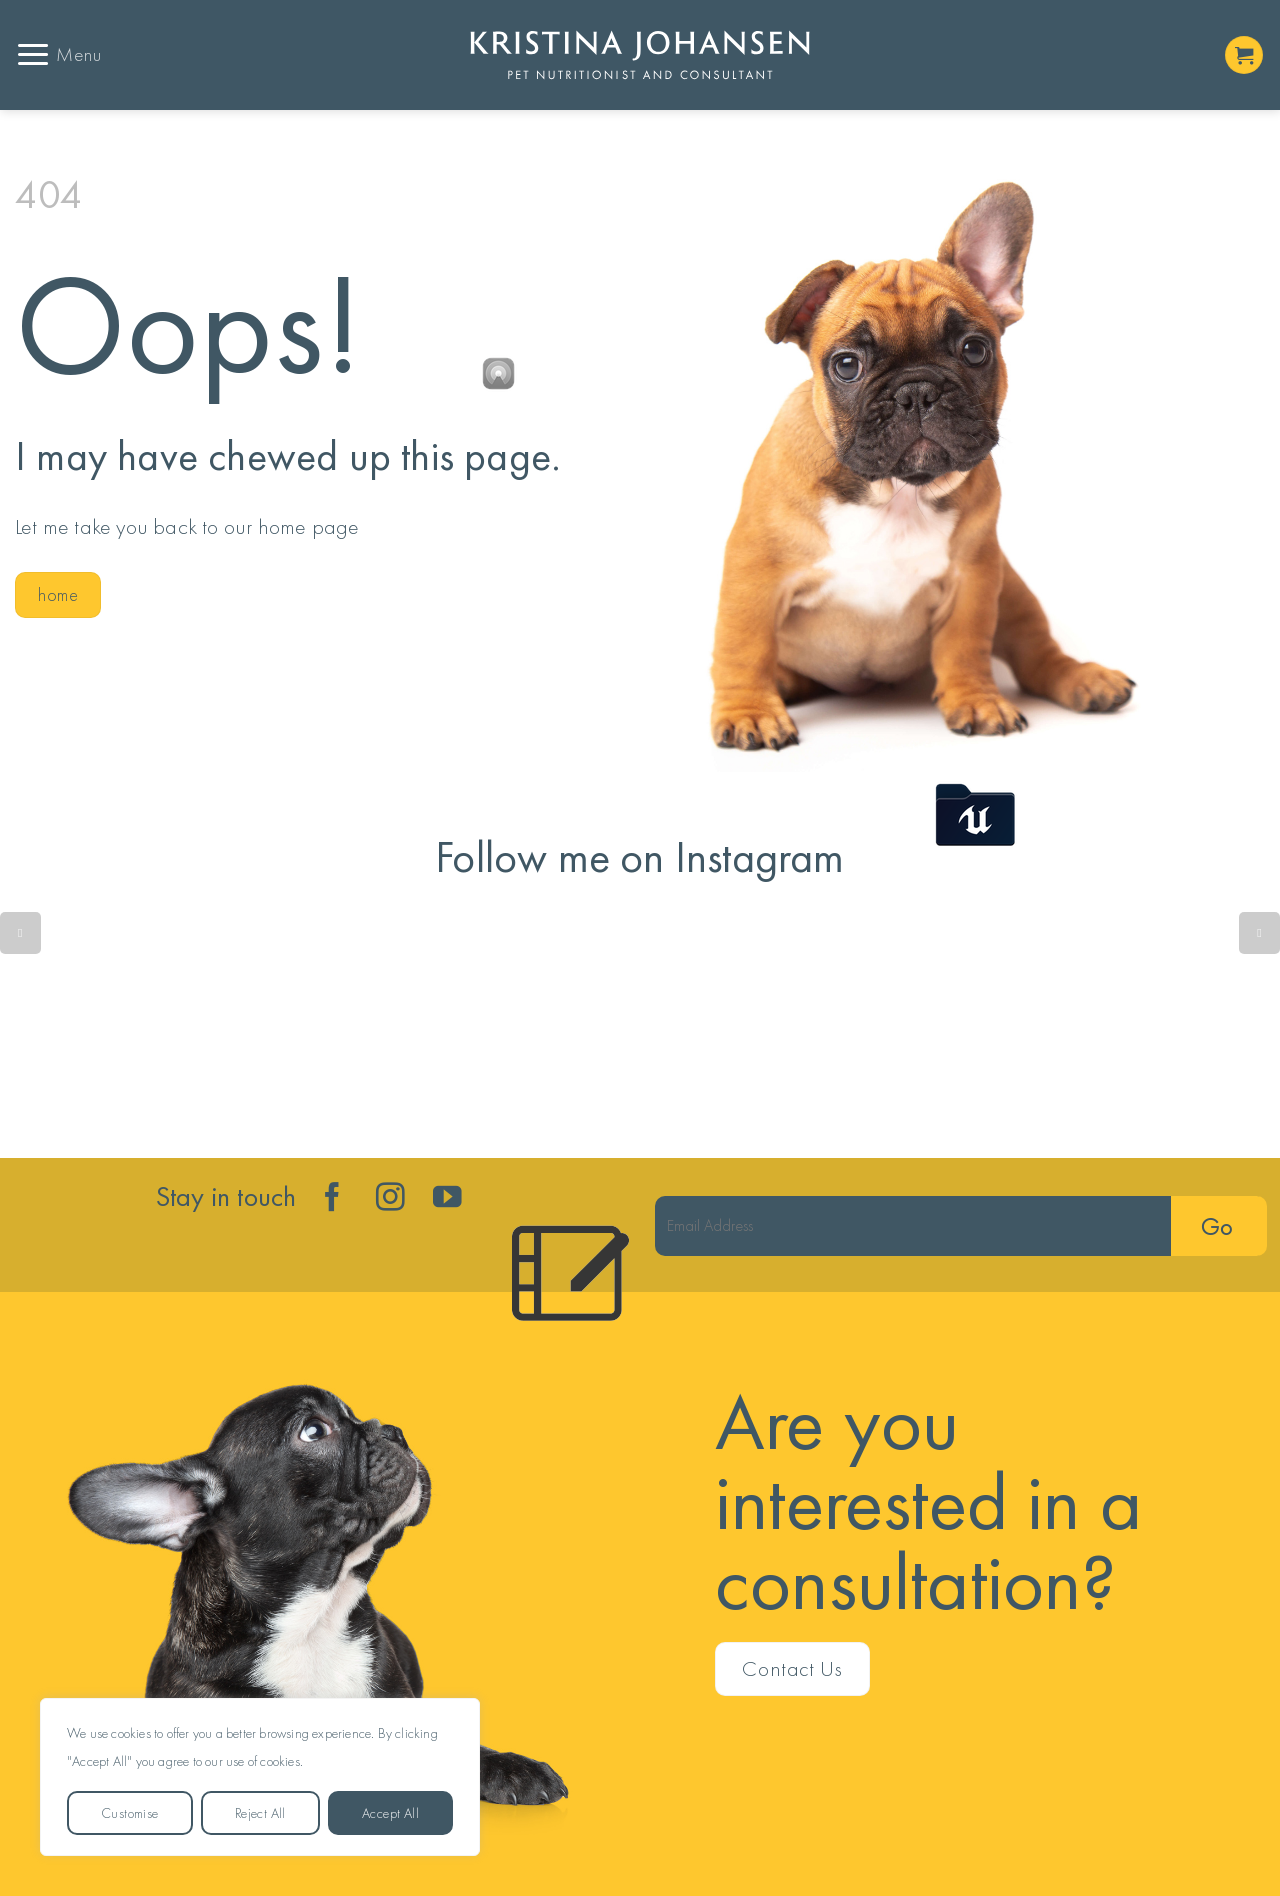 This screenshot has width=1280, height=1896. I want to click on folder containing Unreal Engine project files, so click(975, 817).